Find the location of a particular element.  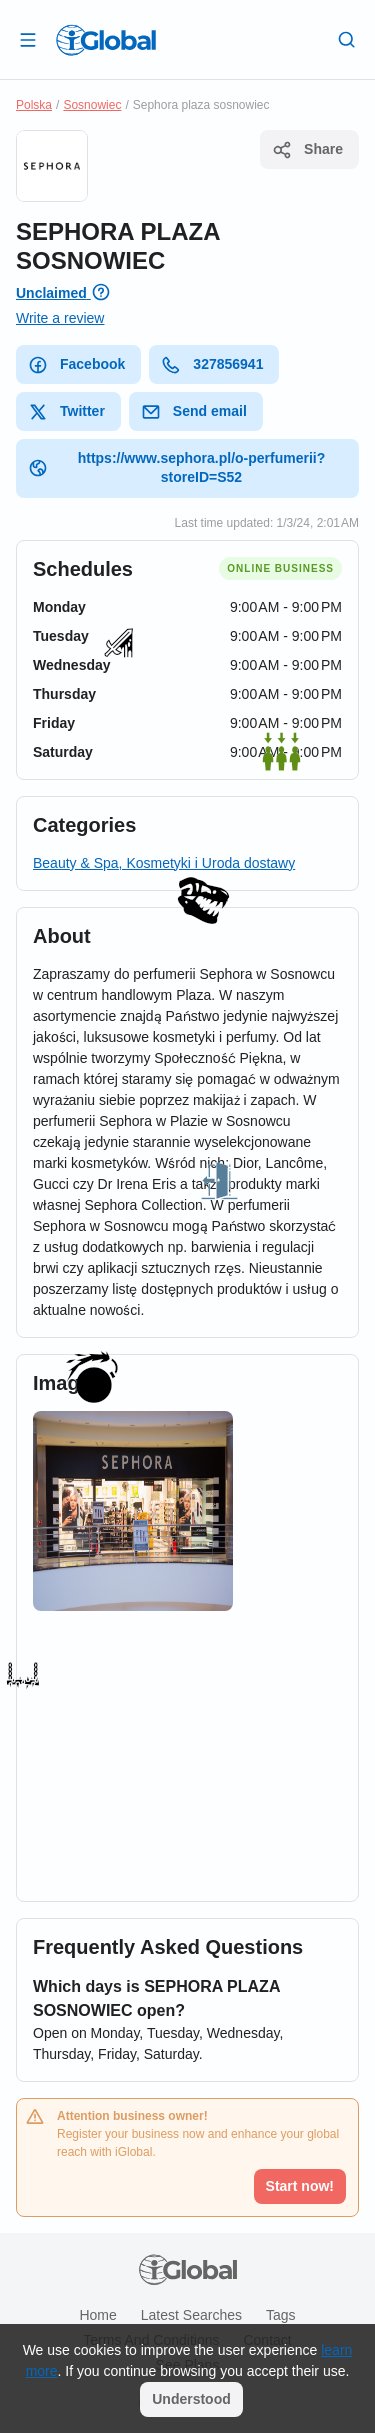

indicates a critical hit or bleeding damage effect is located at coordinates (118, 642).